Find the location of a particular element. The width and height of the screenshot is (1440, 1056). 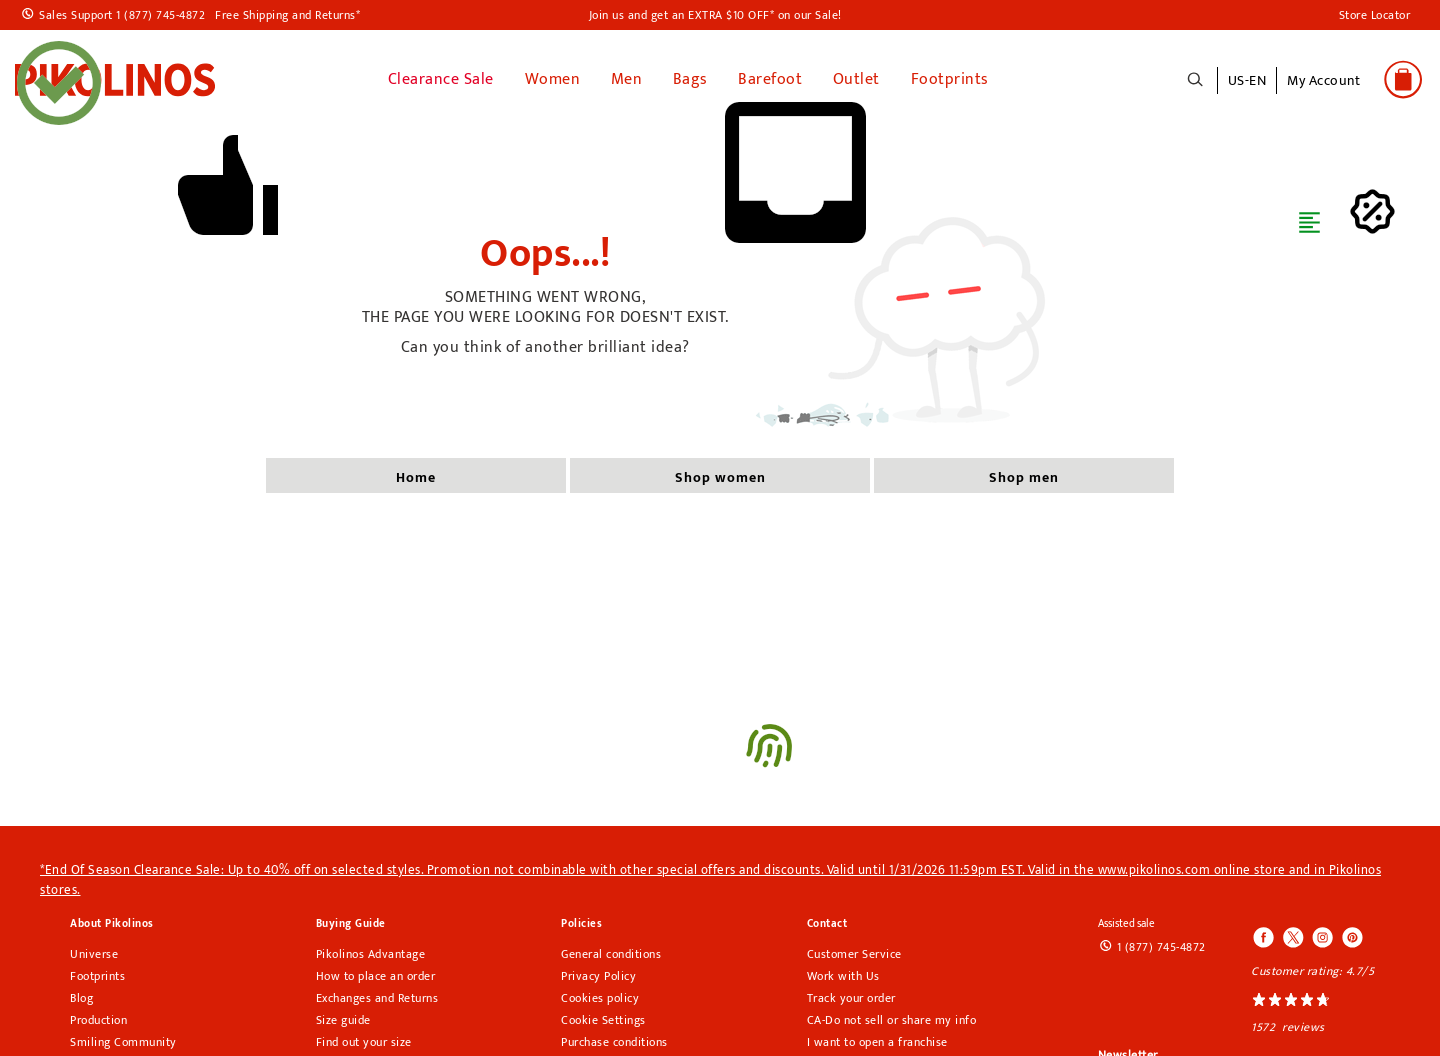

authenticate with fingerprint is located at coordinates (770, 746).